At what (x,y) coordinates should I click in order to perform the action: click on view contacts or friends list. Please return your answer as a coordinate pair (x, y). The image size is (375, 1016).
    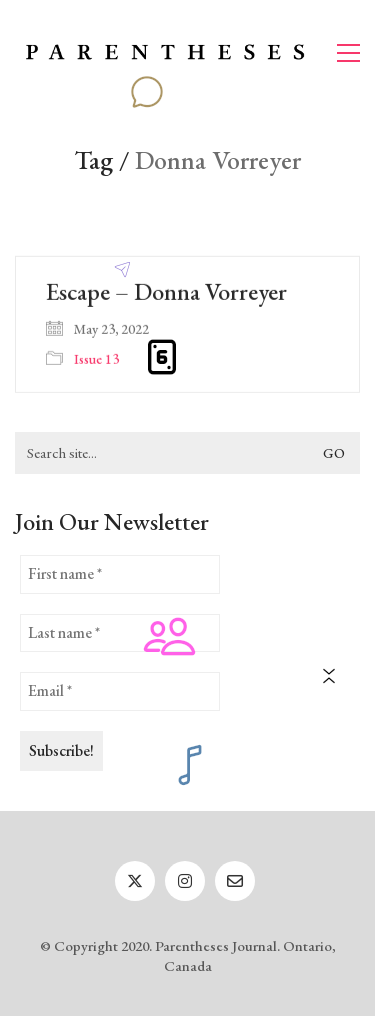
    Looking at the image, I should click on (169, 636).